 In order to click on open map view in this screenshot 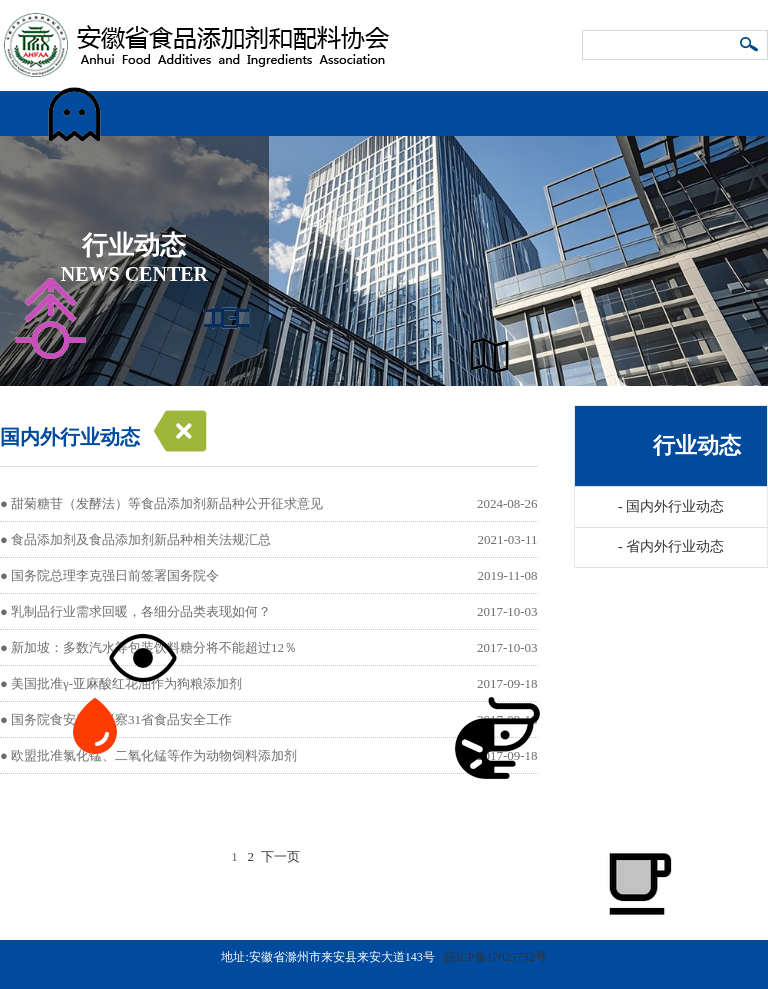, I will do `click(489, 355)`.